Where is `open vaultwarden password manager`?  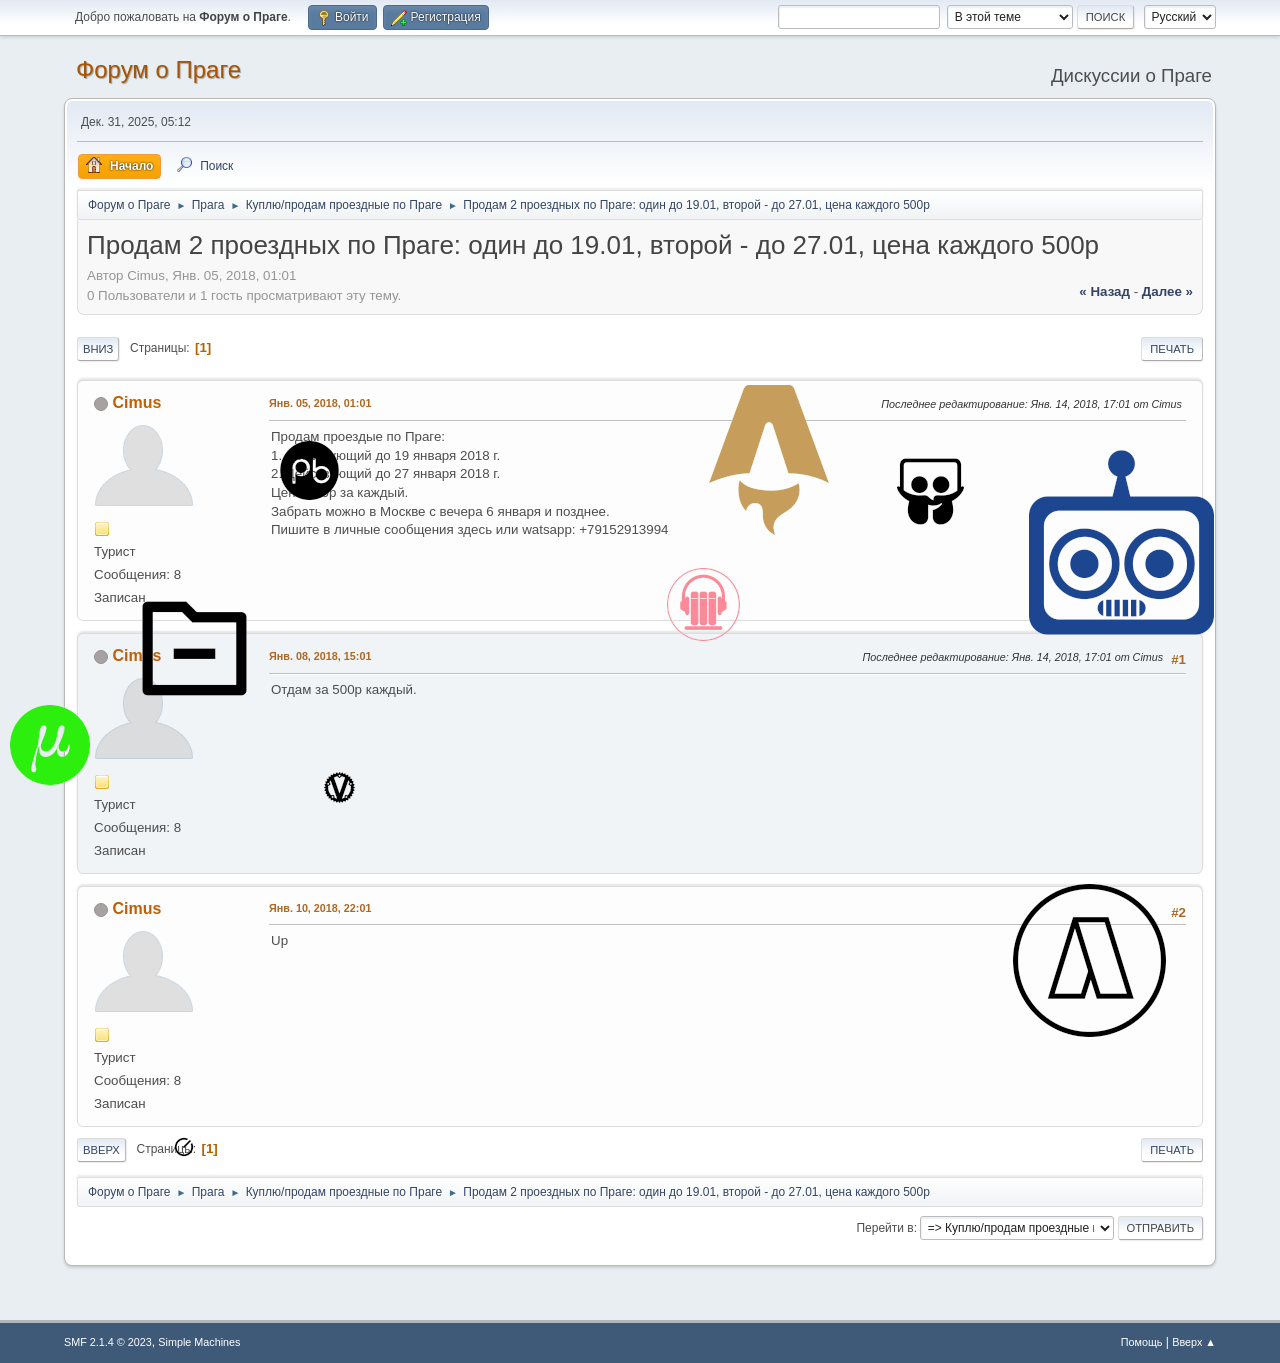 open vaultwarden password manager is located at coordinates (339, 787).